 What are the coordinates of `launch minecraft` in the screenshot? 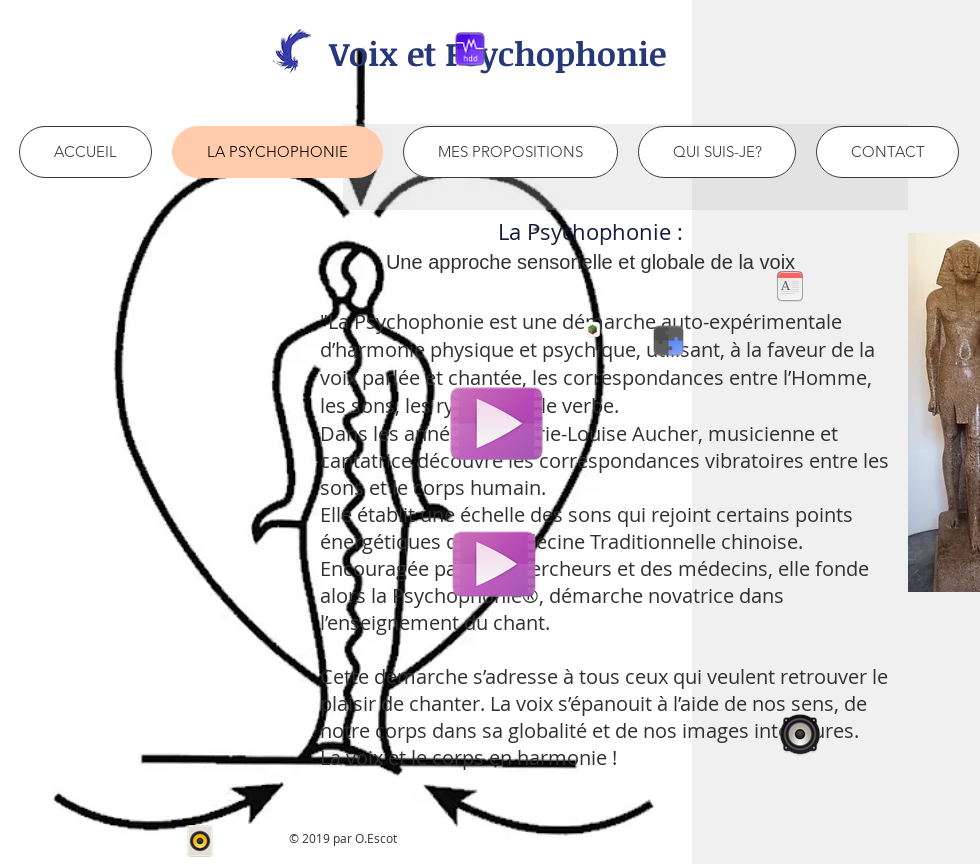 It's located at (592, 329).